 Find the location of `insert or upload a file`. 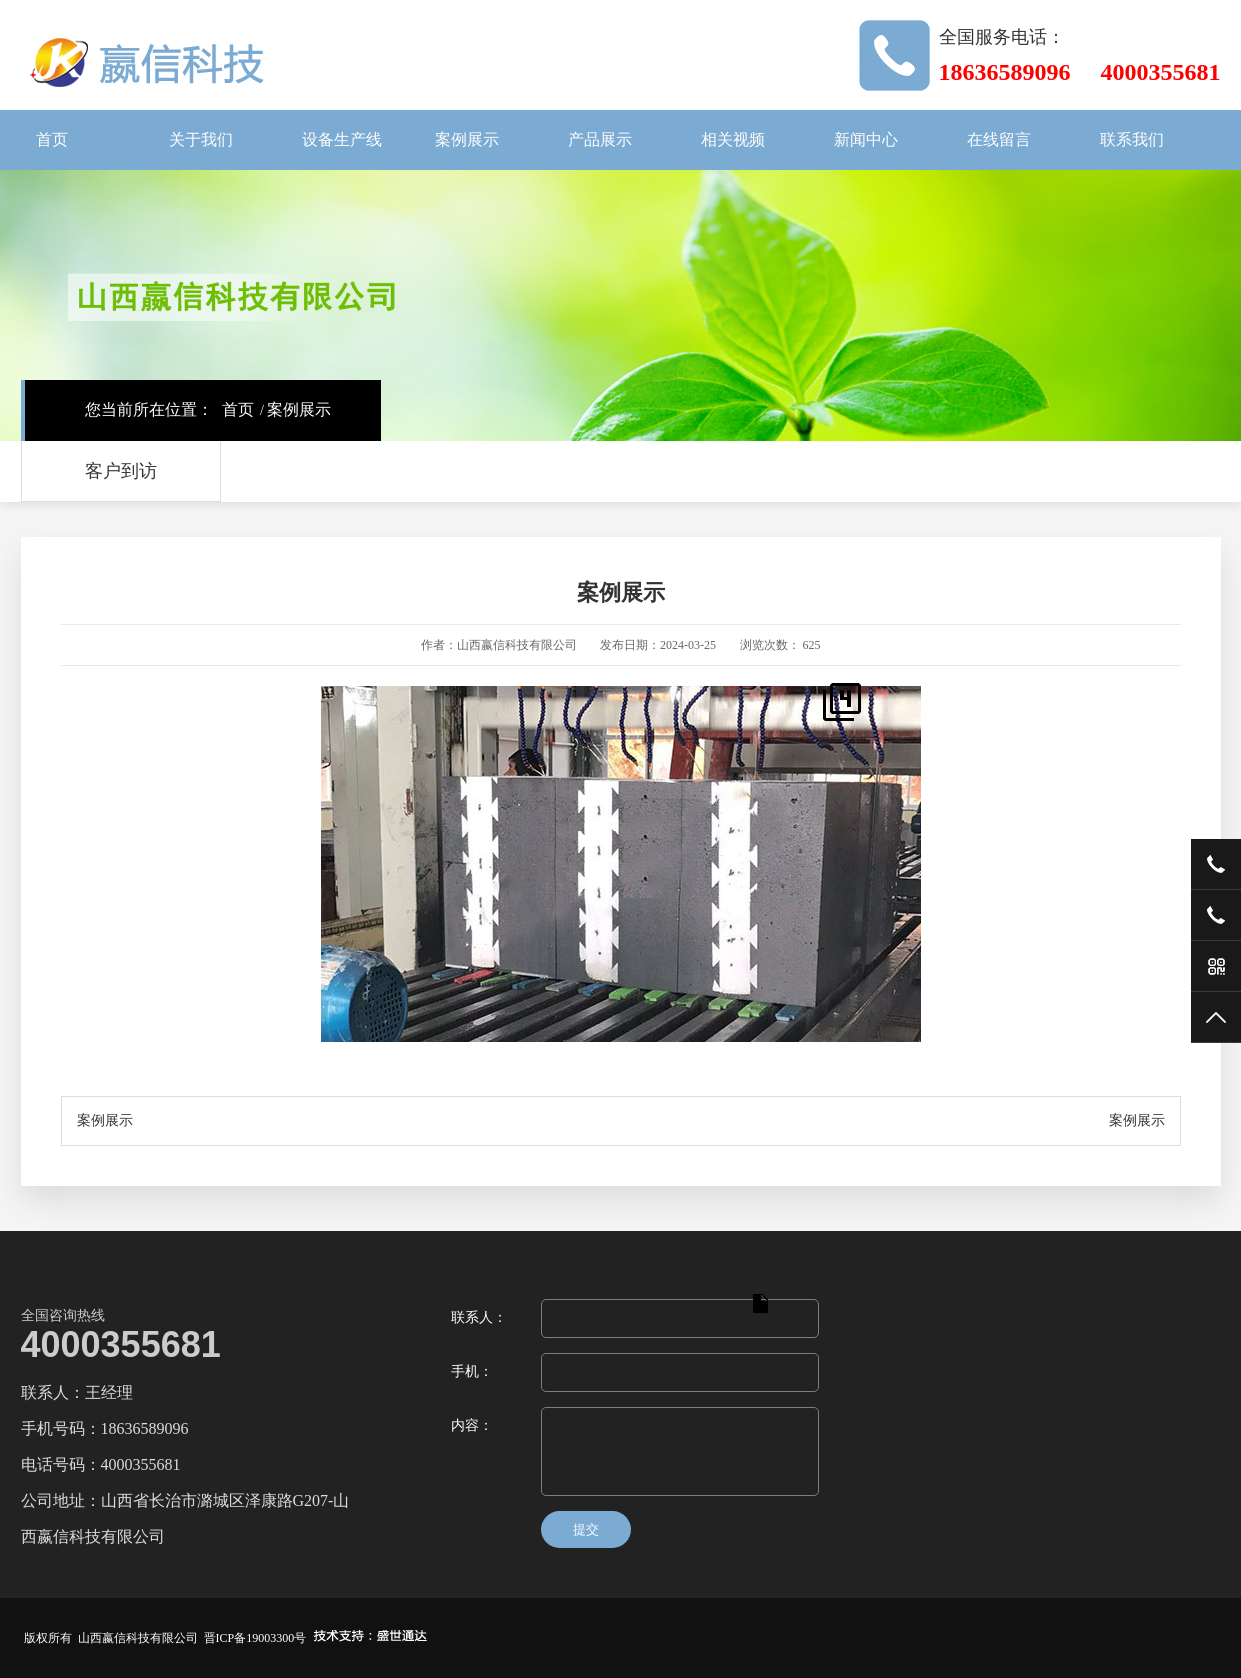

insert or upload a file is located at coordinates (760, 1303).